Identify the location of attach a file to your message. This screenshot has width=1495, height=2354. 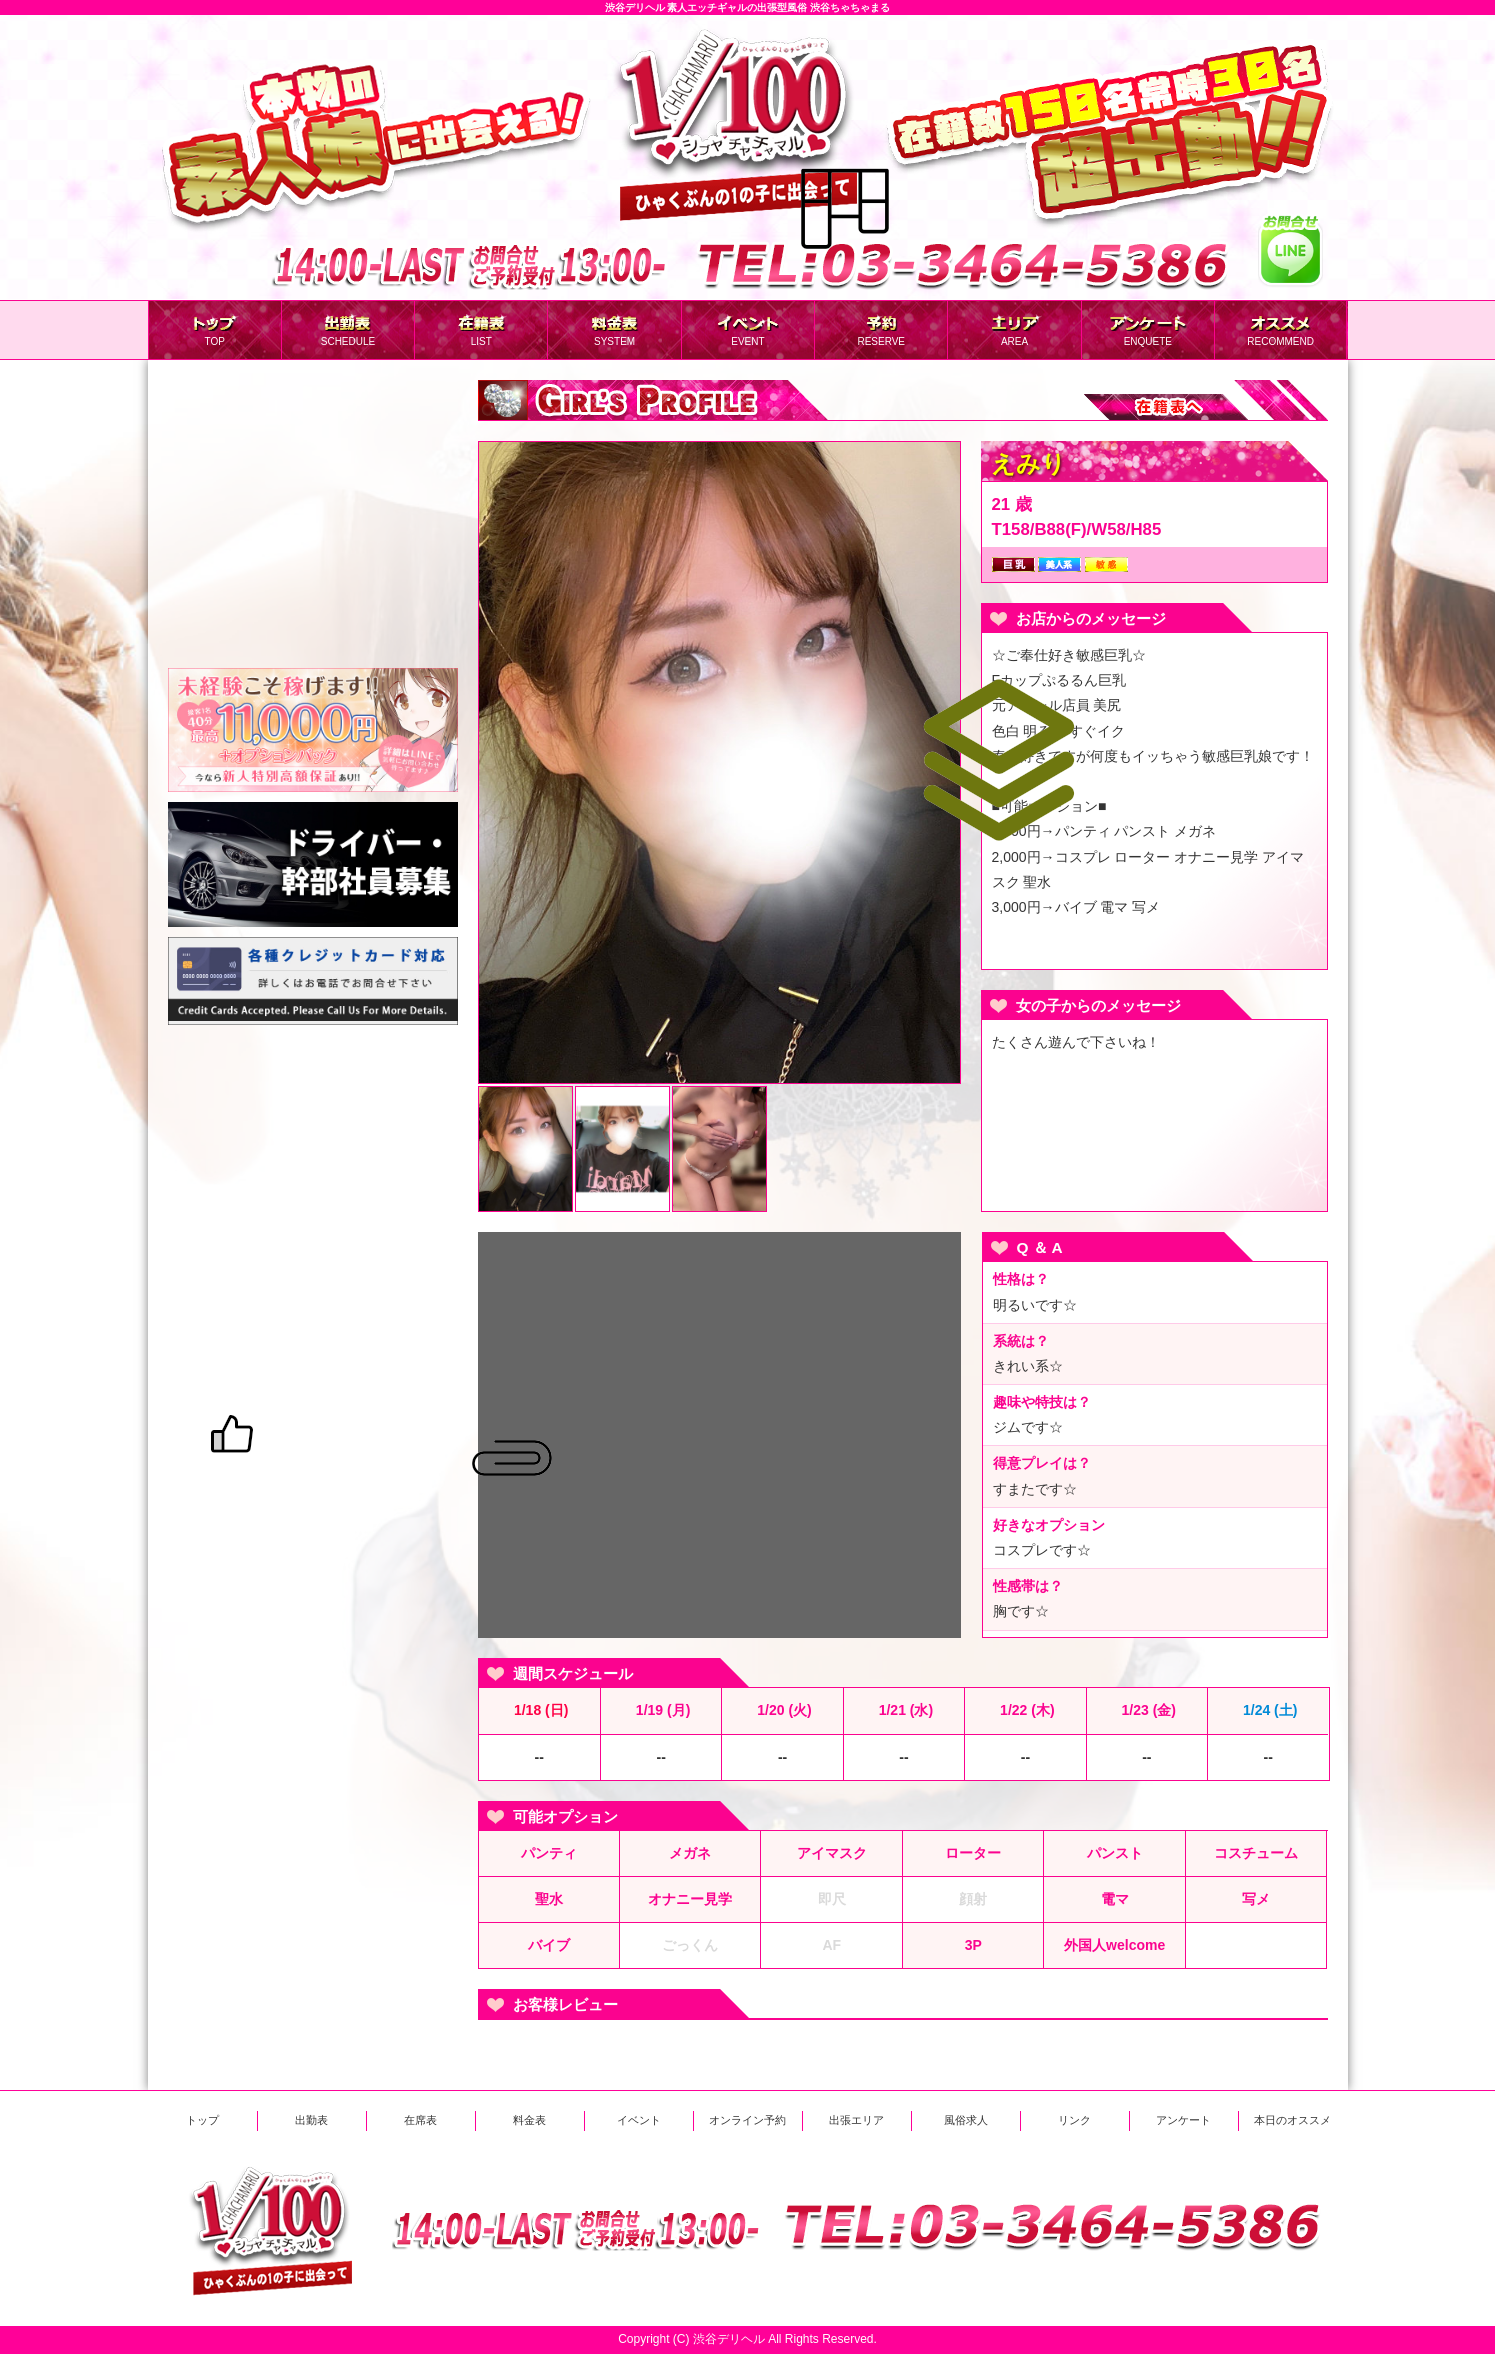
(512, 1458).